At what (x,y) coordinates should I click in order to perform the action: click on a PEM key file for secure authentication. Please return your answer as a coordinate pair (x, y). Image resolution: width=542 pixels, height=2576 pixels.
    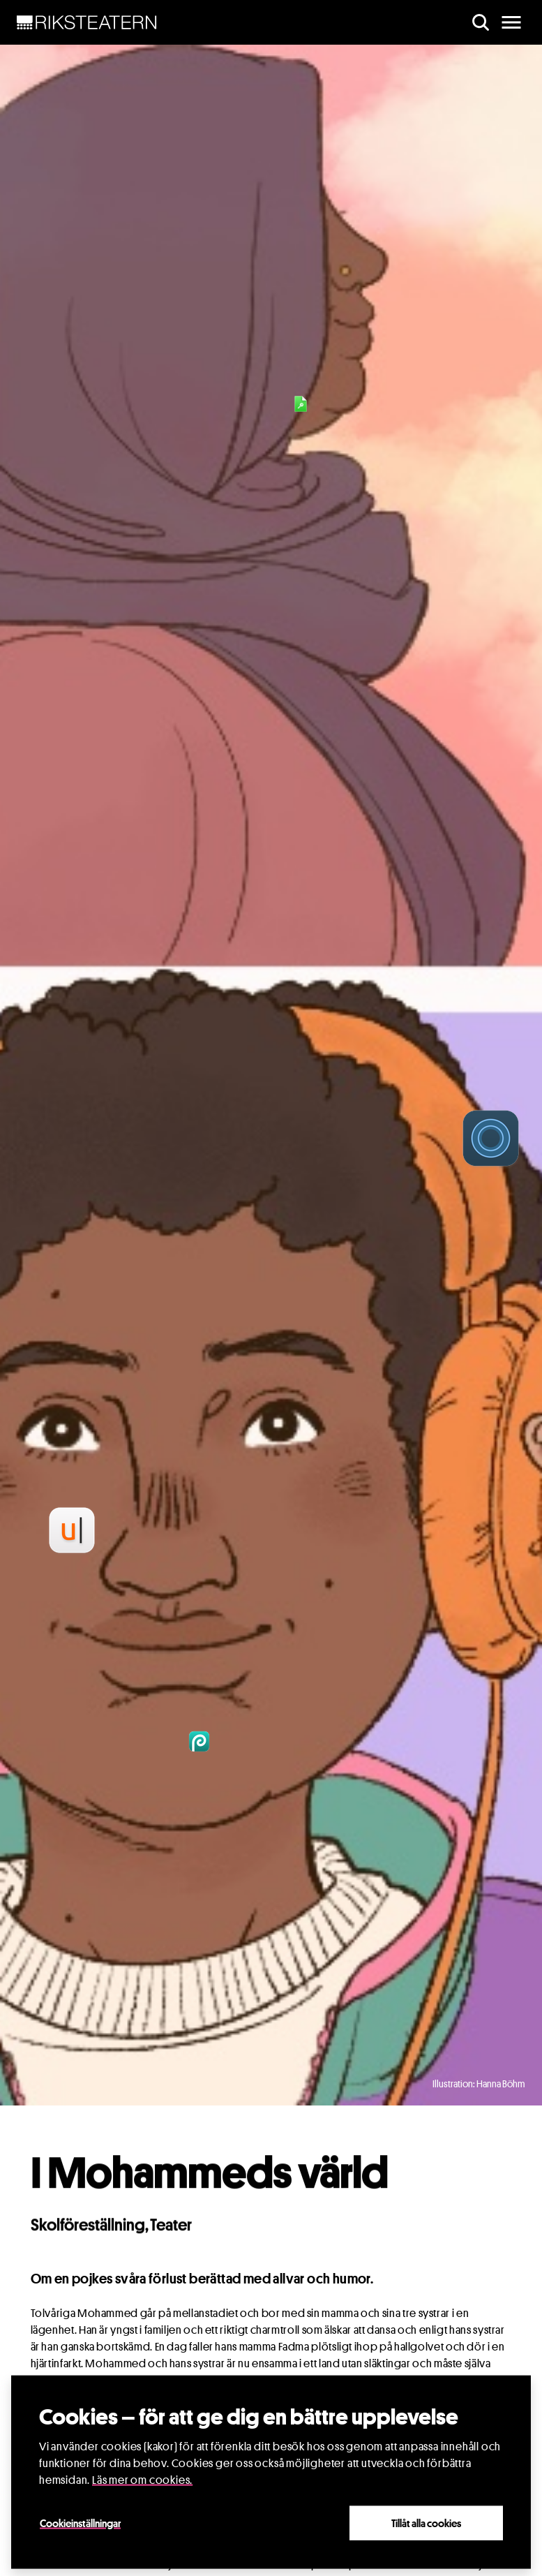
    Looking at the image, I should click on (301, 404).